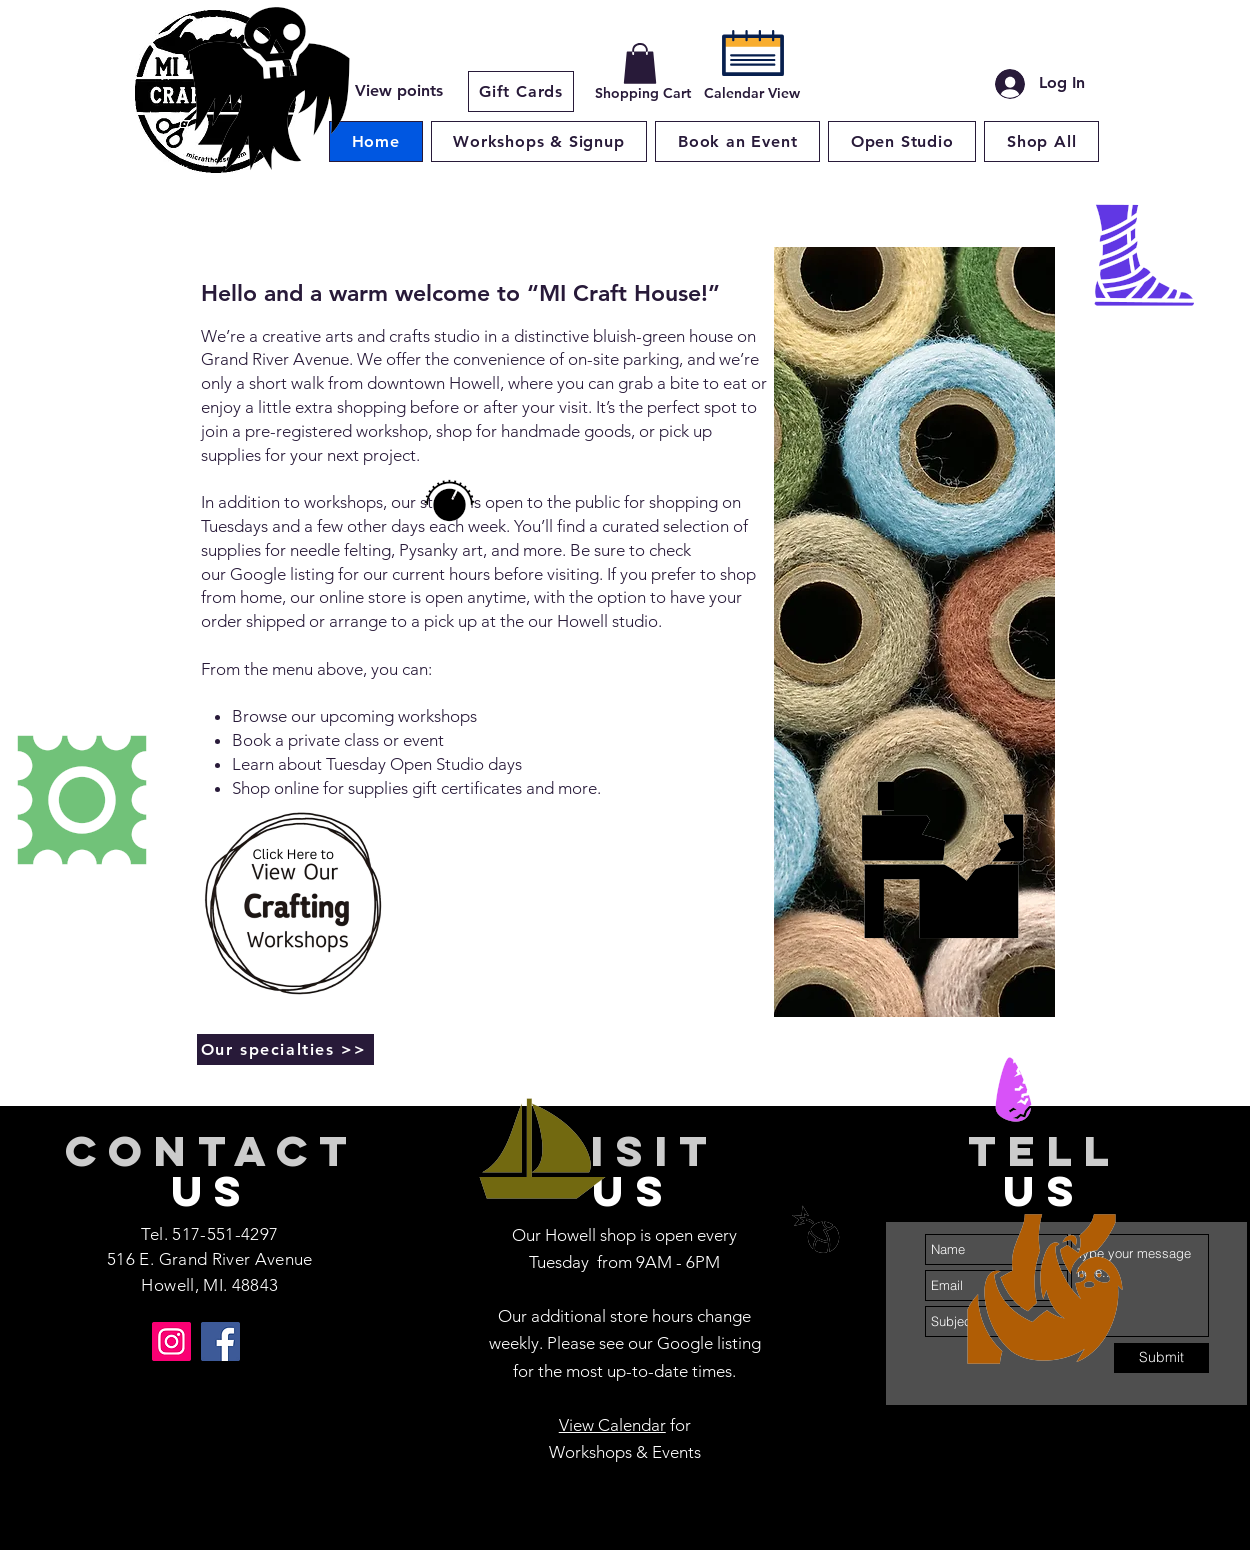 The height and width of the screenshot is (1550, 1250). What do you see at coordinates (1045, 1289) in the screenshot?
I see `sloth character or mascot icon` at bounding box center [1045, 1289].